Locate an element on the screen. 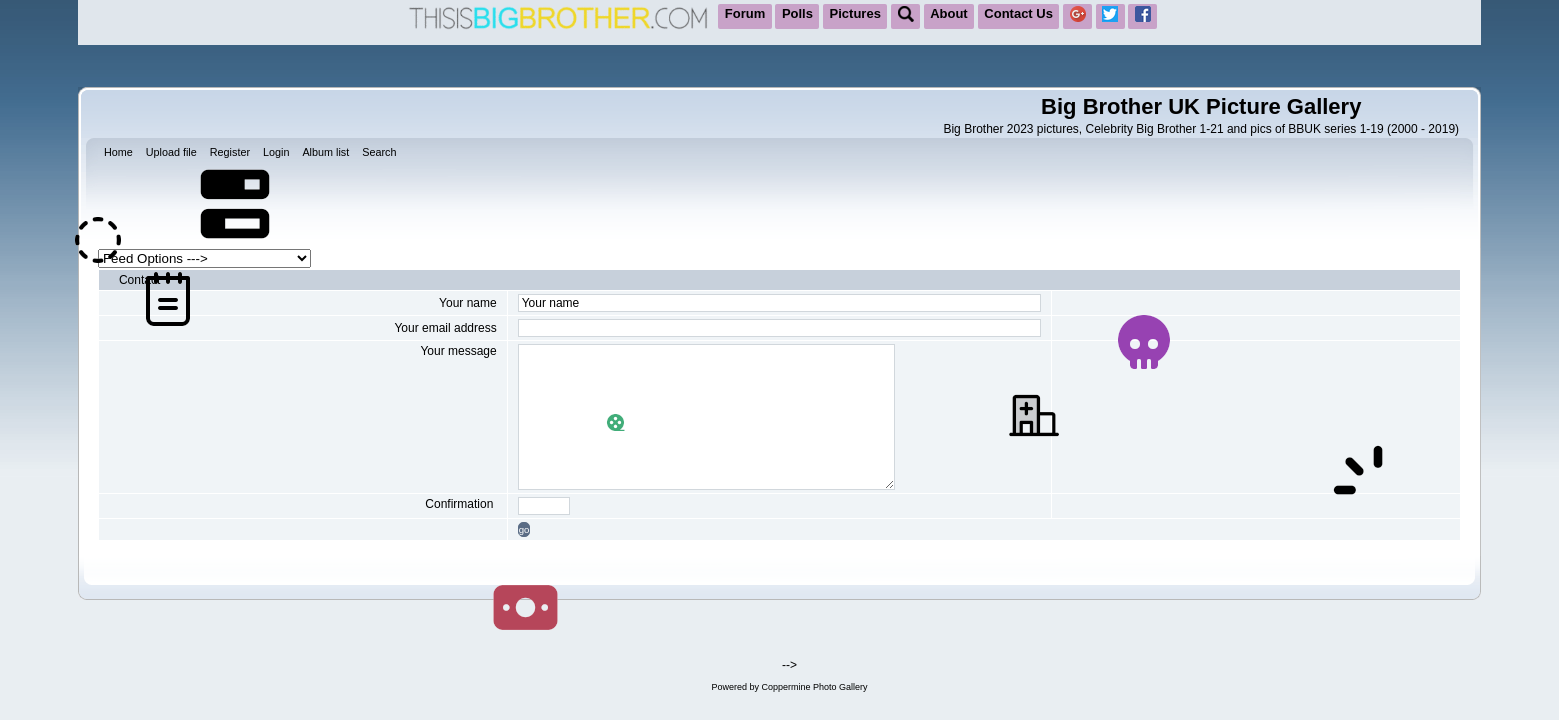 Image resolution: width=1559 pixels, height=720 pixels. indicates dangerous or harmful content is located at coordinates (1144, 343).